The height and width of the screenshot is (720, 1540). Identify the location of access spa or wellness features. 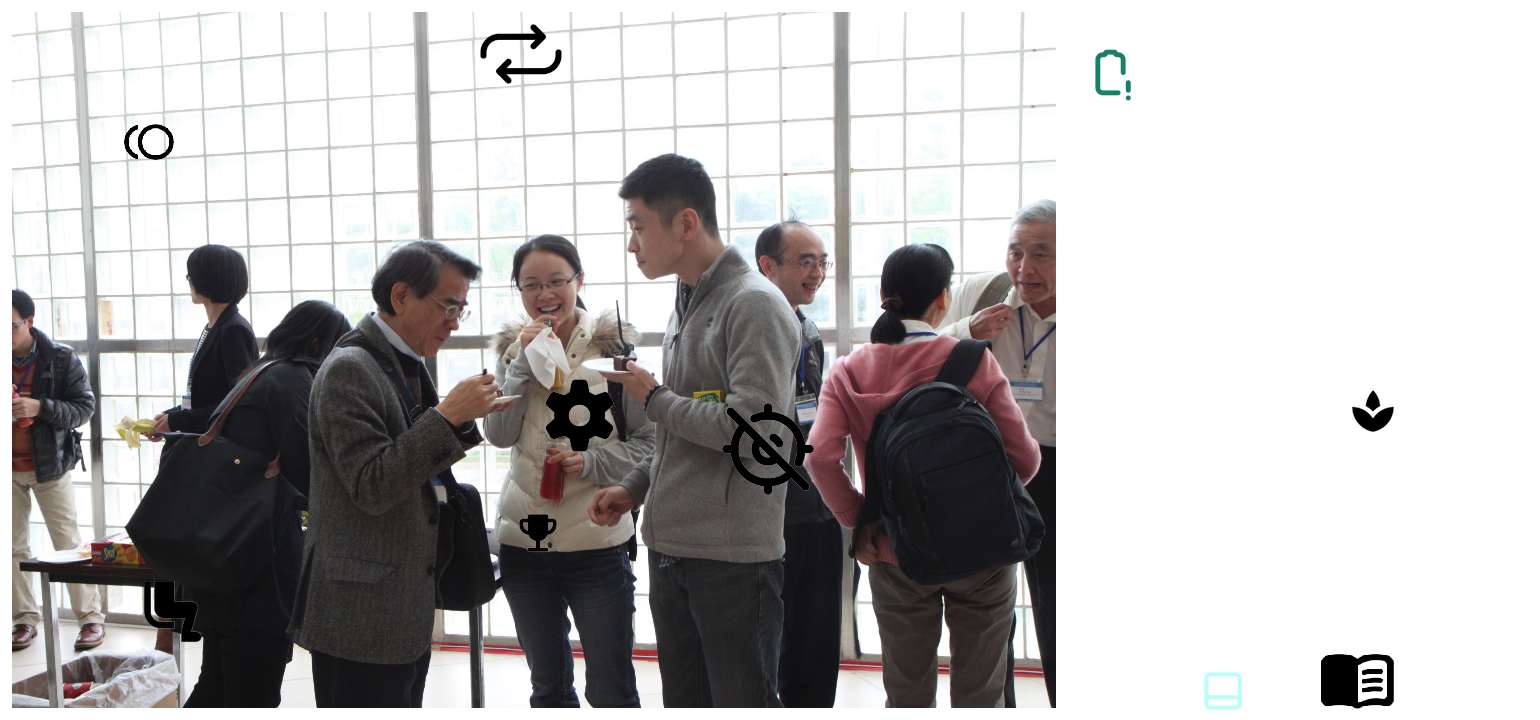
(1373, 411).